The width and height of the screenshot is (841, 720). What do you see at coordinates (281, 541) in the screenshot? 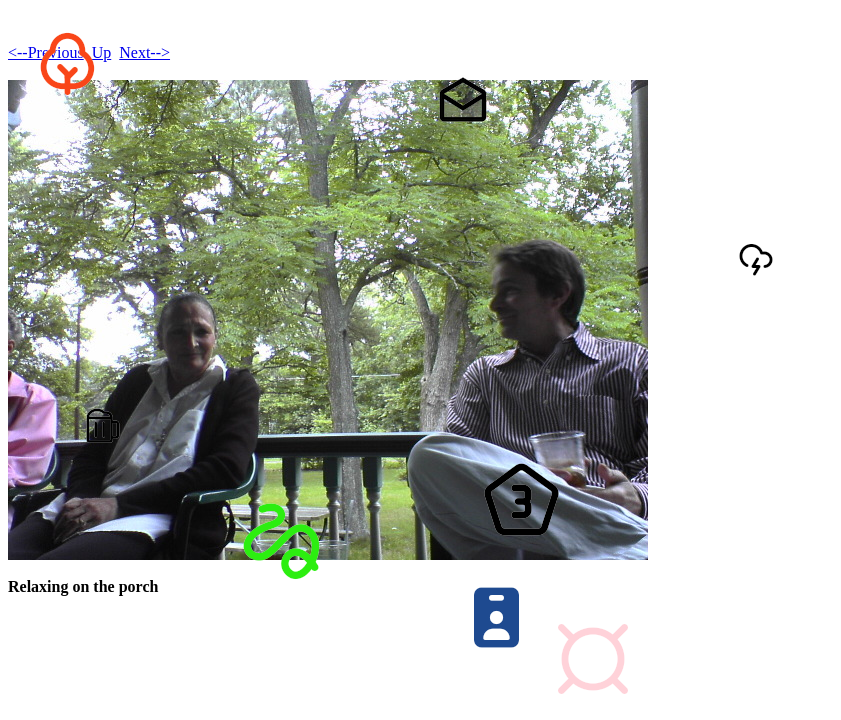
I see `decorative squiggle or flourish element` at bounding box center [281, 541].